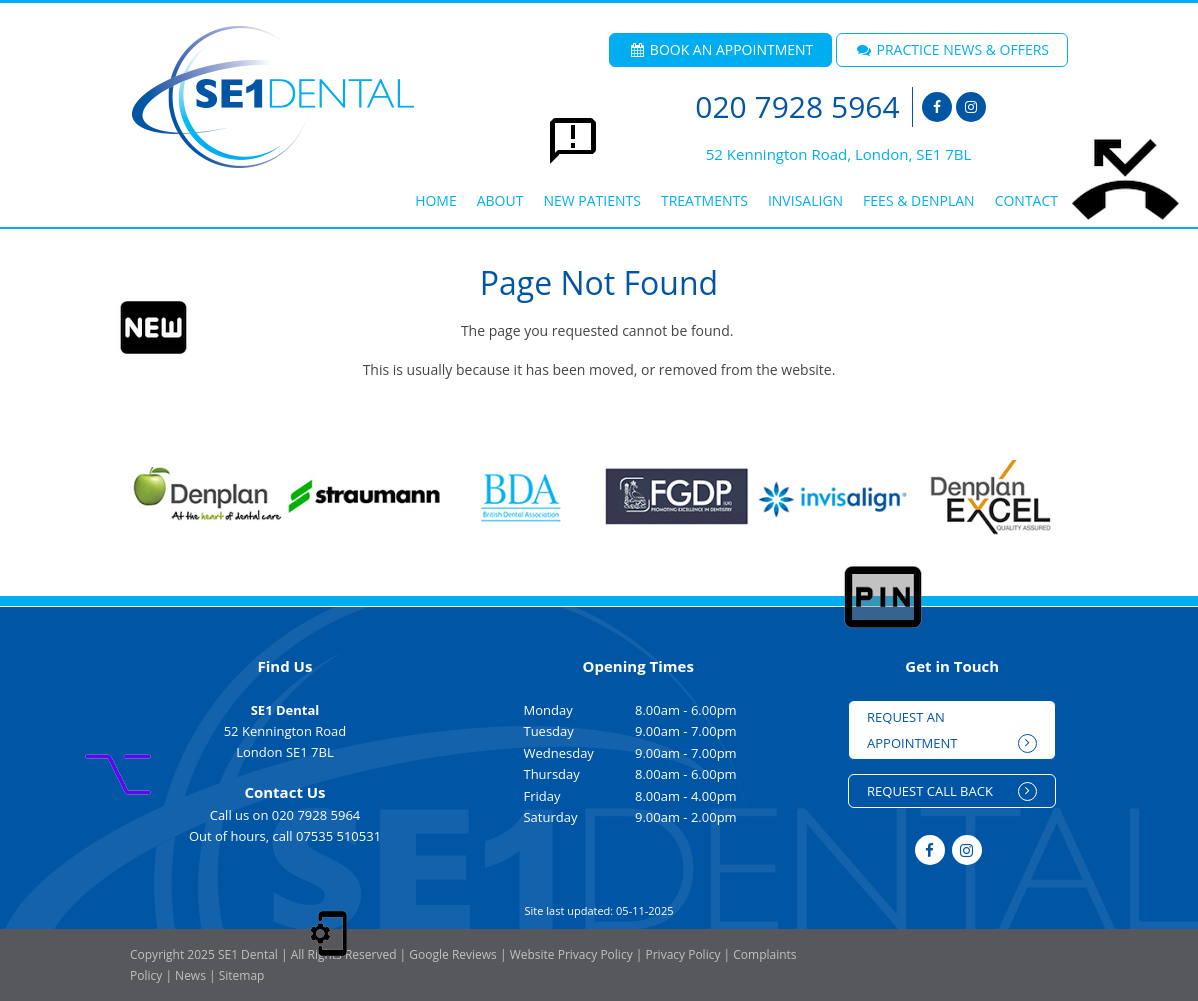  I want to click on indicates the option or alt key modifier, so click(118, 772).